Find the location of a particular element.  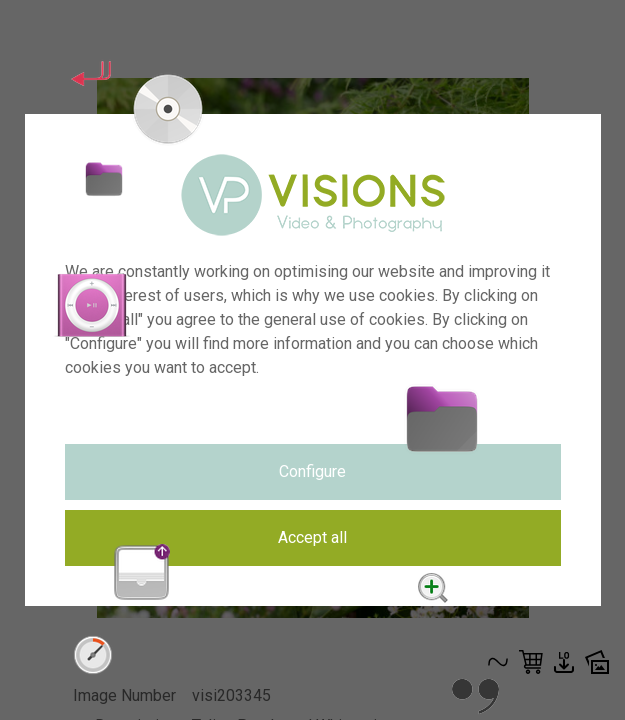

punctuation input mode is currently inactive is located at coordinates (475, 696).